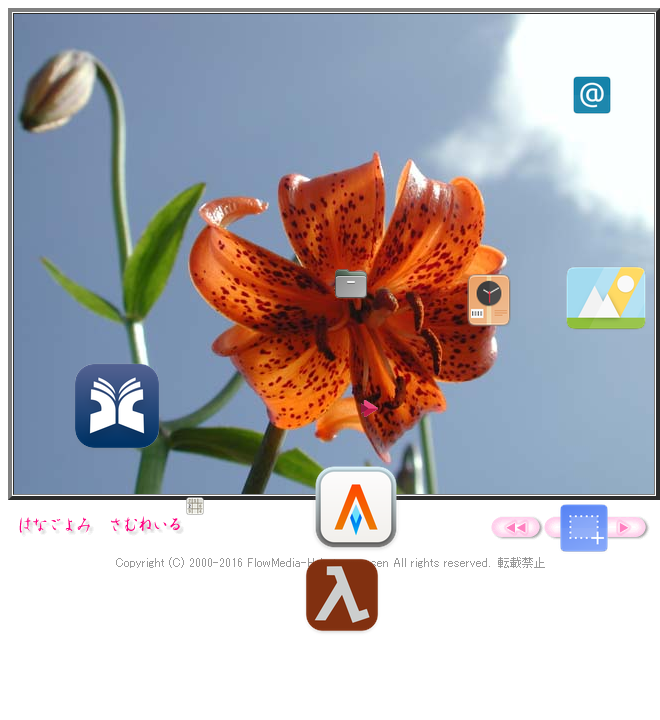  Describe the element at coordinates (356, 507) in the screenshot. I see `open alacritty terminal emulator` at that location.